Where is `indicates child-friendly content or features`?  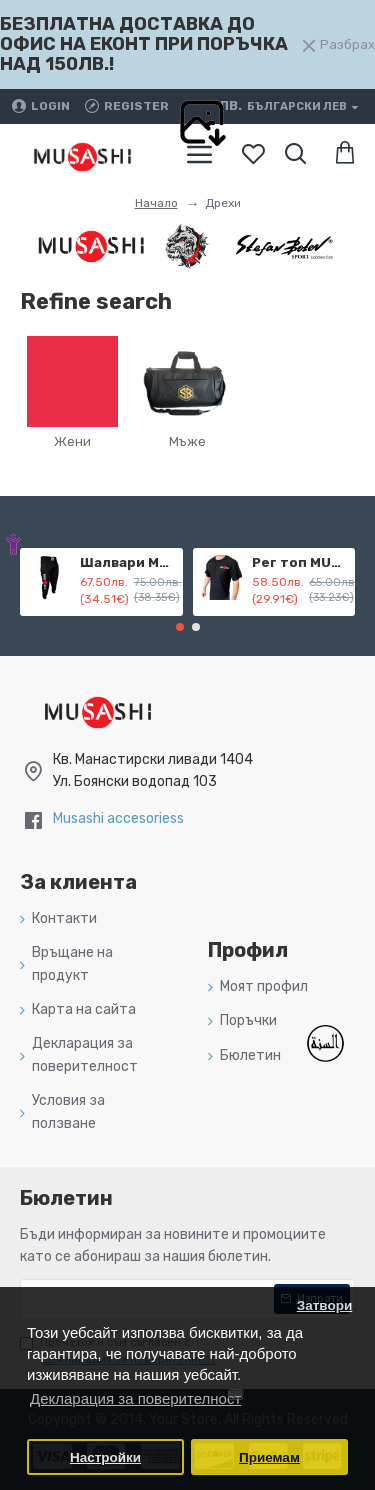
indicates child-friendly content or features is located at coordinates (13, 544).